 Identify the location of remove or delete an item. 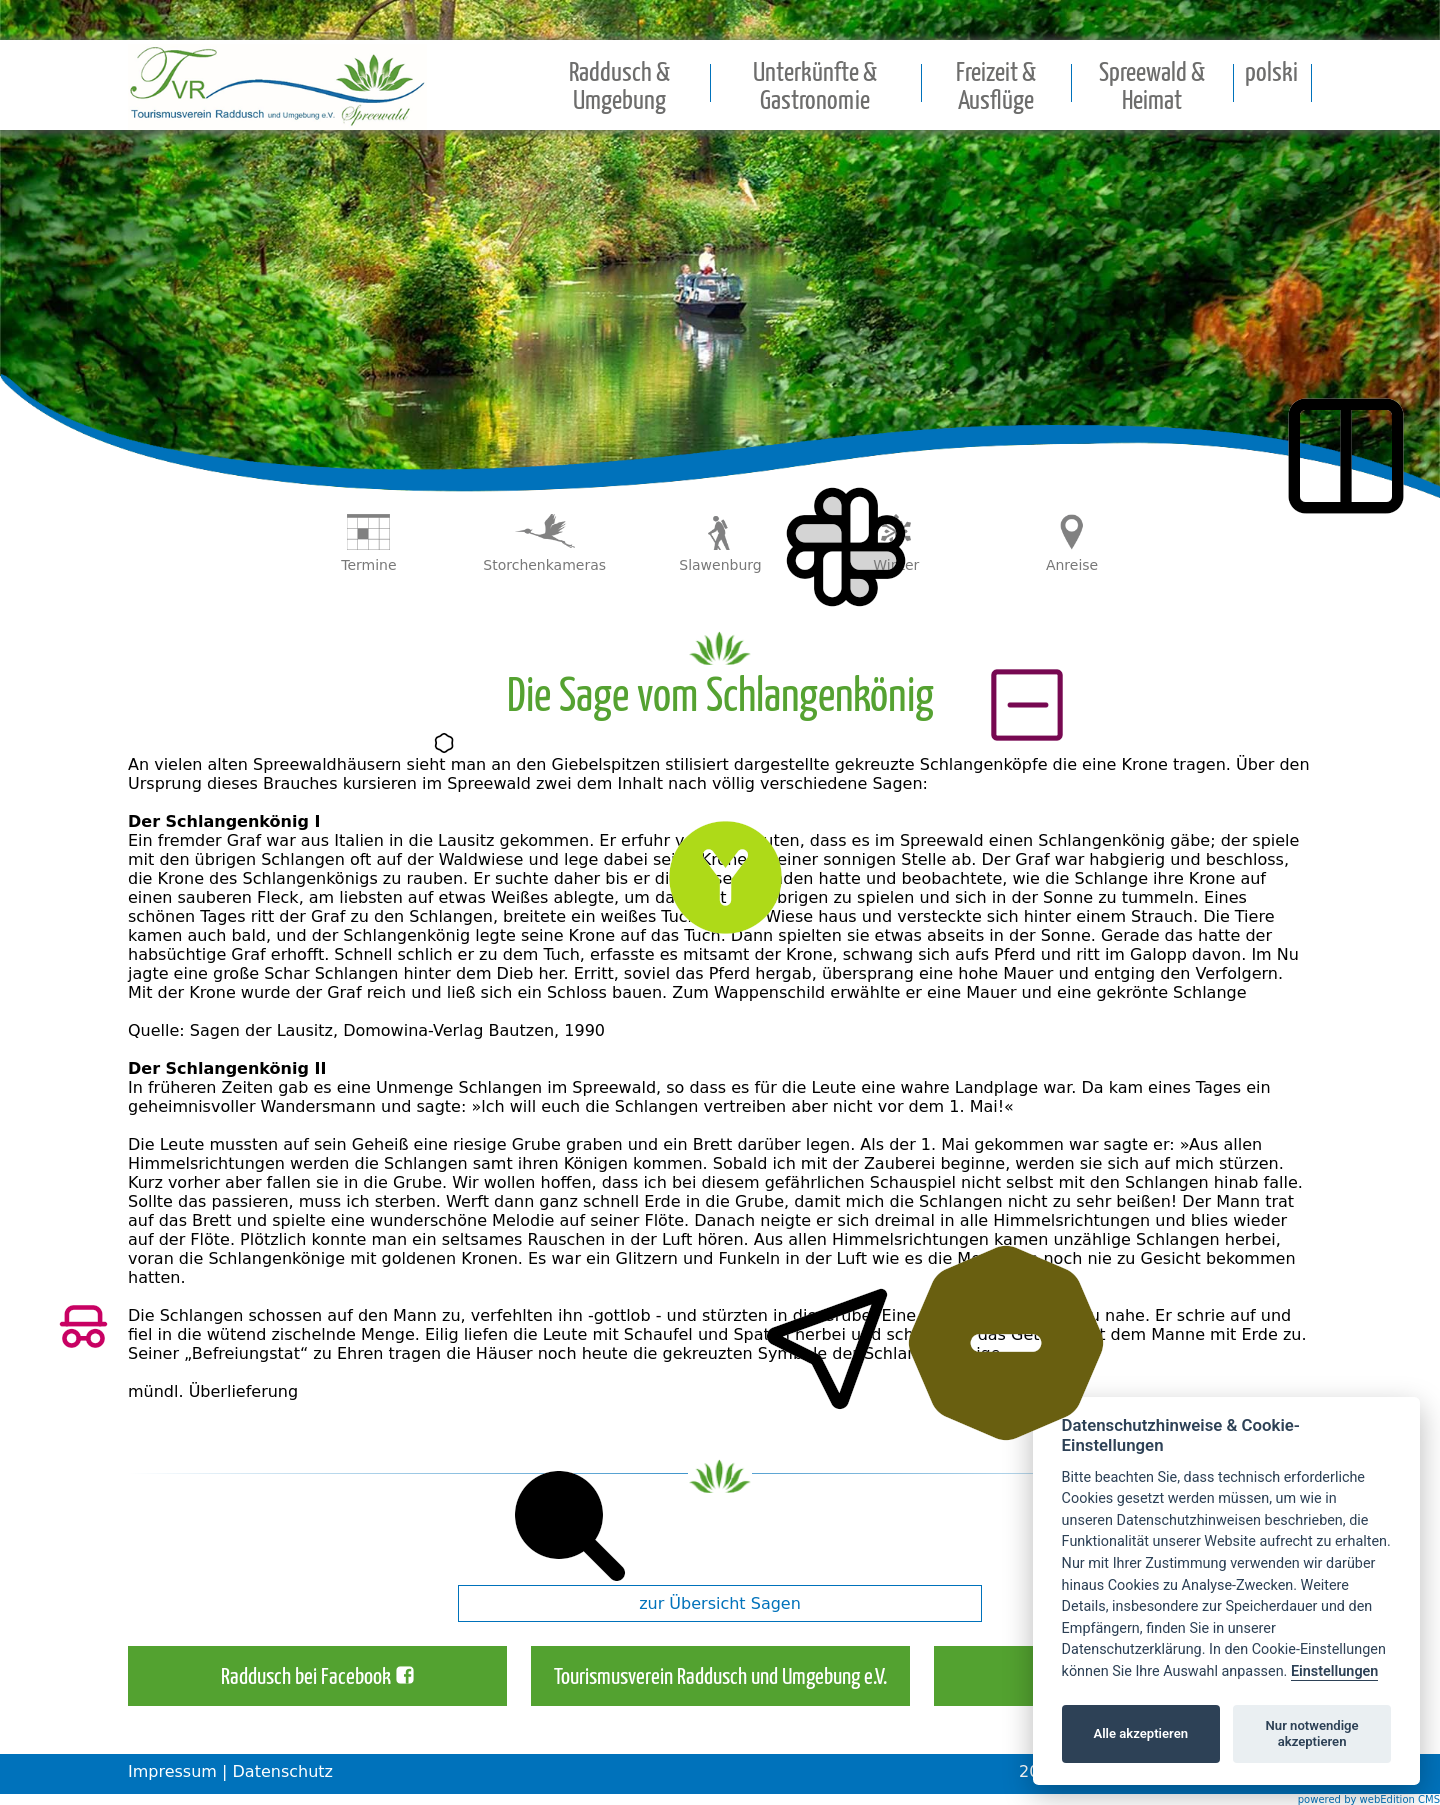
(1006, 1343).